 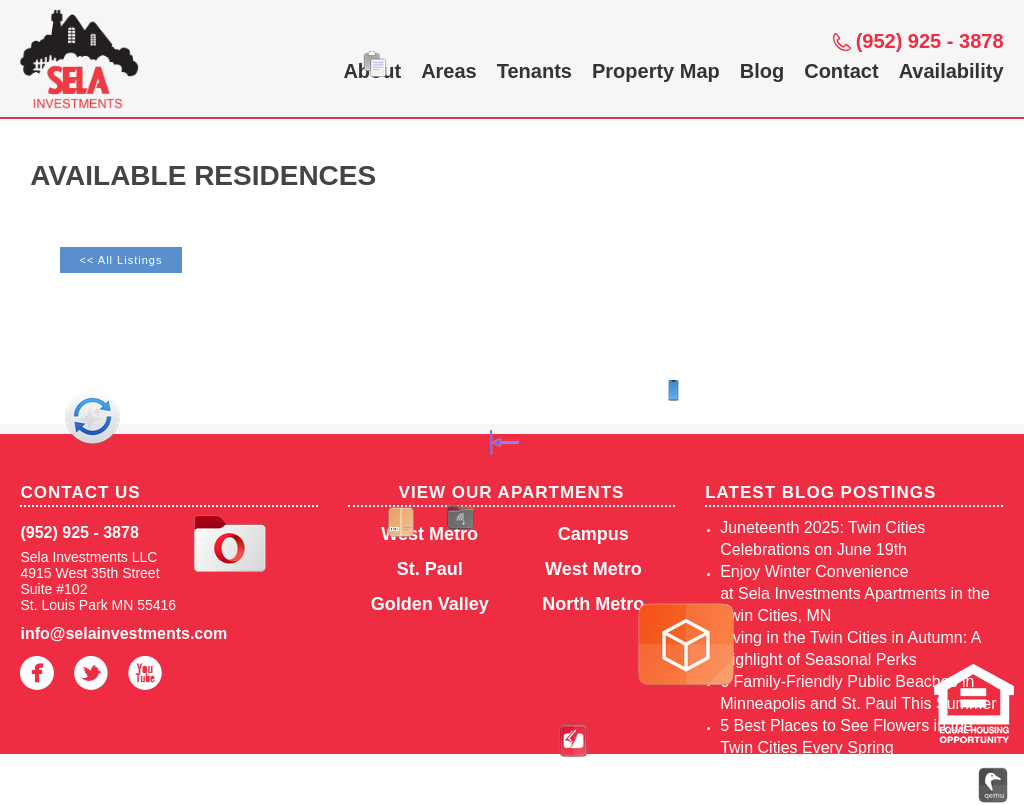 What do you see at coordinates (673, 390) in the screenshot?
I see `iPhone 15 Pro device icon` at bounding box center [673, 390].